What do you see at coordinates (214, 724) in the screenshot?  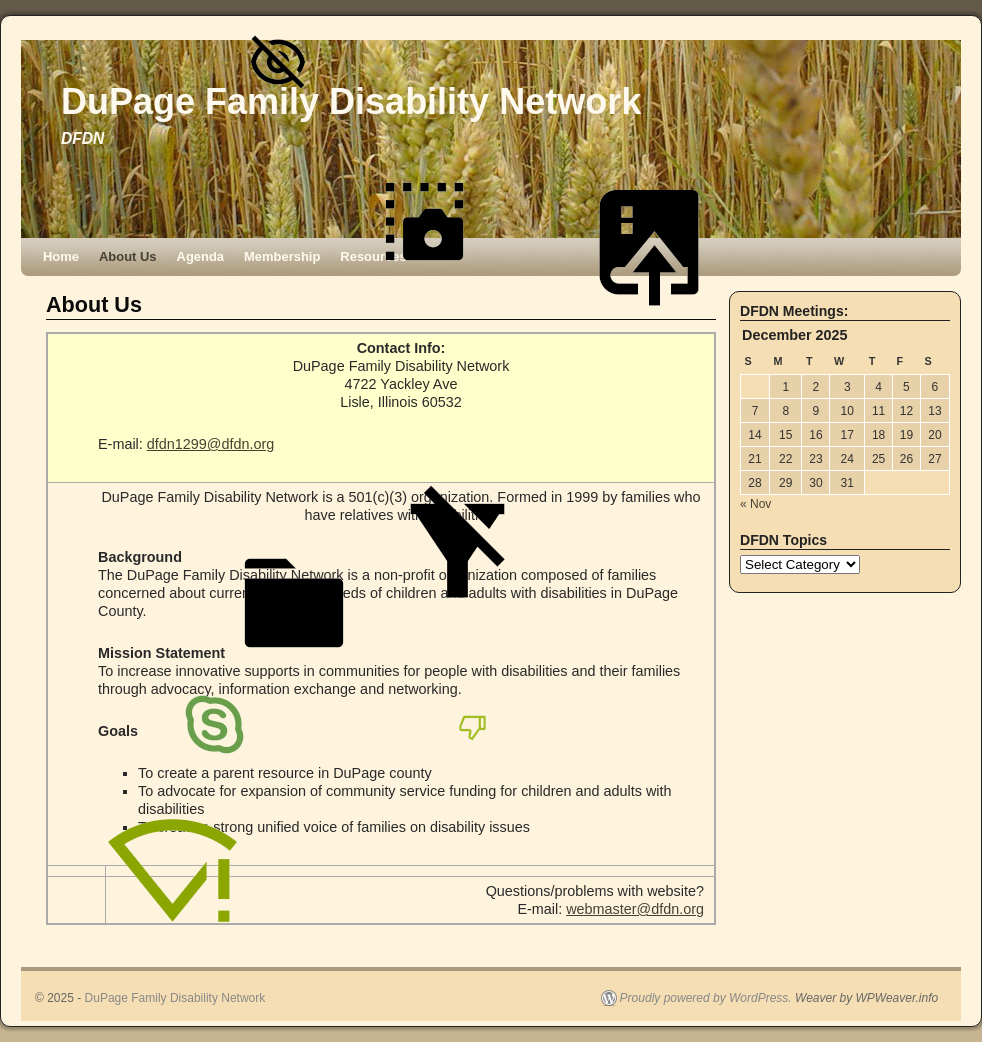 I see `open Skype app` at bounding box center [214, 724].